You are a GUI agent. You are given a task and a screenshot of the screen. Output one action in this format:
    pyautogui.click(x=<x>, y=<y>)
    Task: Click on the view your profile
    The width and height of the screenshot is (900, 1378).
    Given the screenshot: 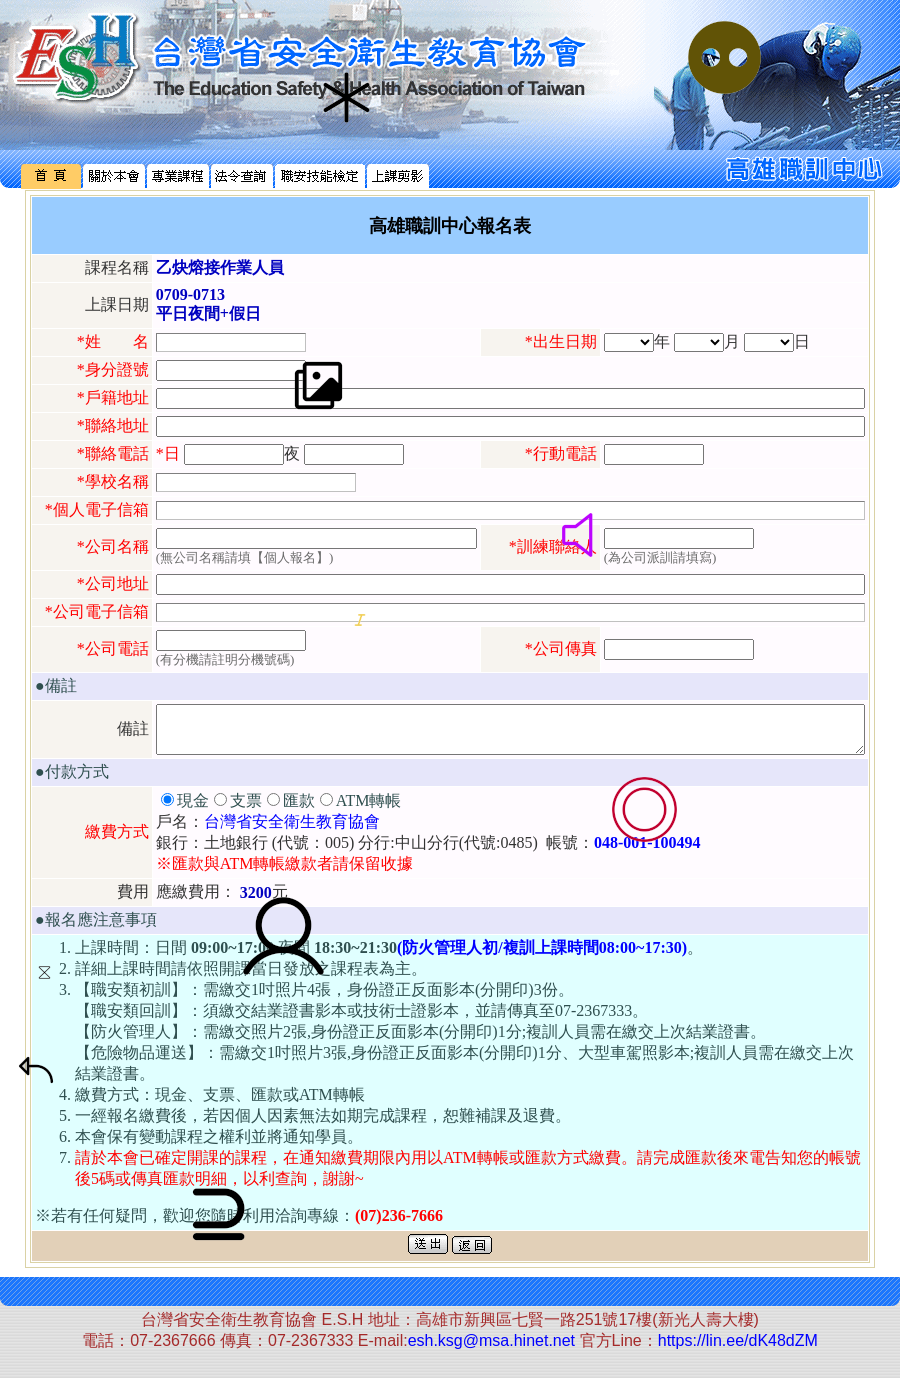 What is the action you would take?
    pyautogui.click(x=283, y=937)
    